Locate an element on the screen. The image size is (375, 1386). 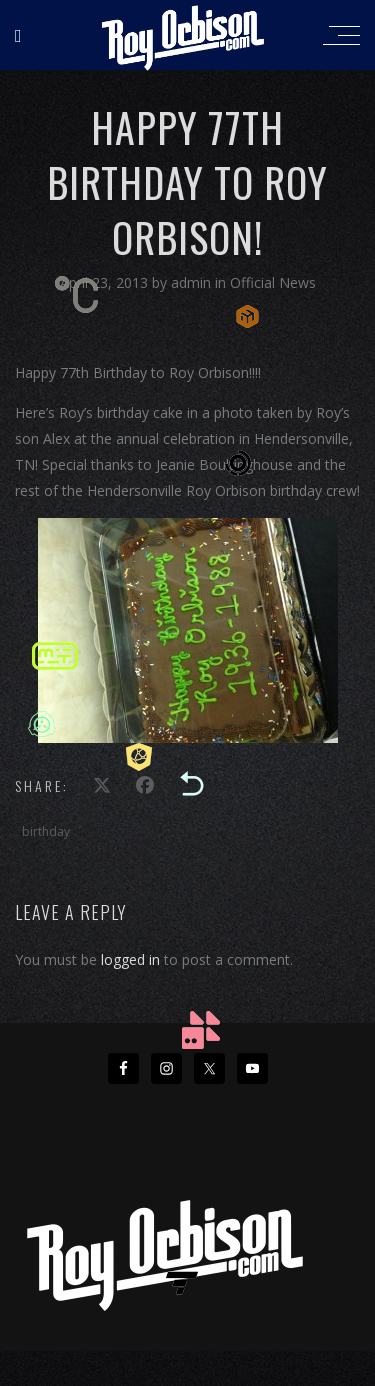
go back to the previous screen is located at coordinates (192, 784).